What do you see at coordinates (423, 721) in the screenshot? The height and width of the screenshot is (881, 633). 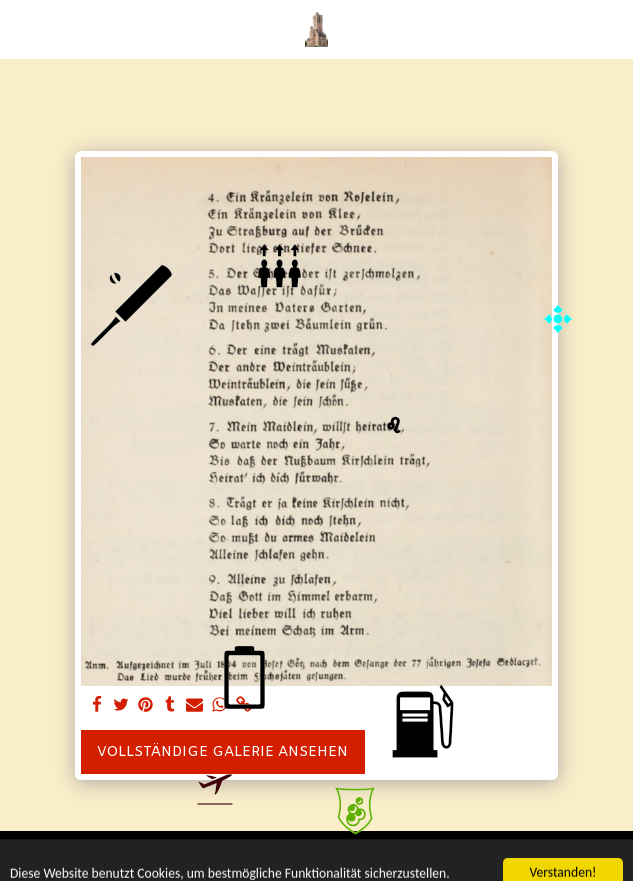 I see `find nearby gas stations` at bounding box center [423, 721].